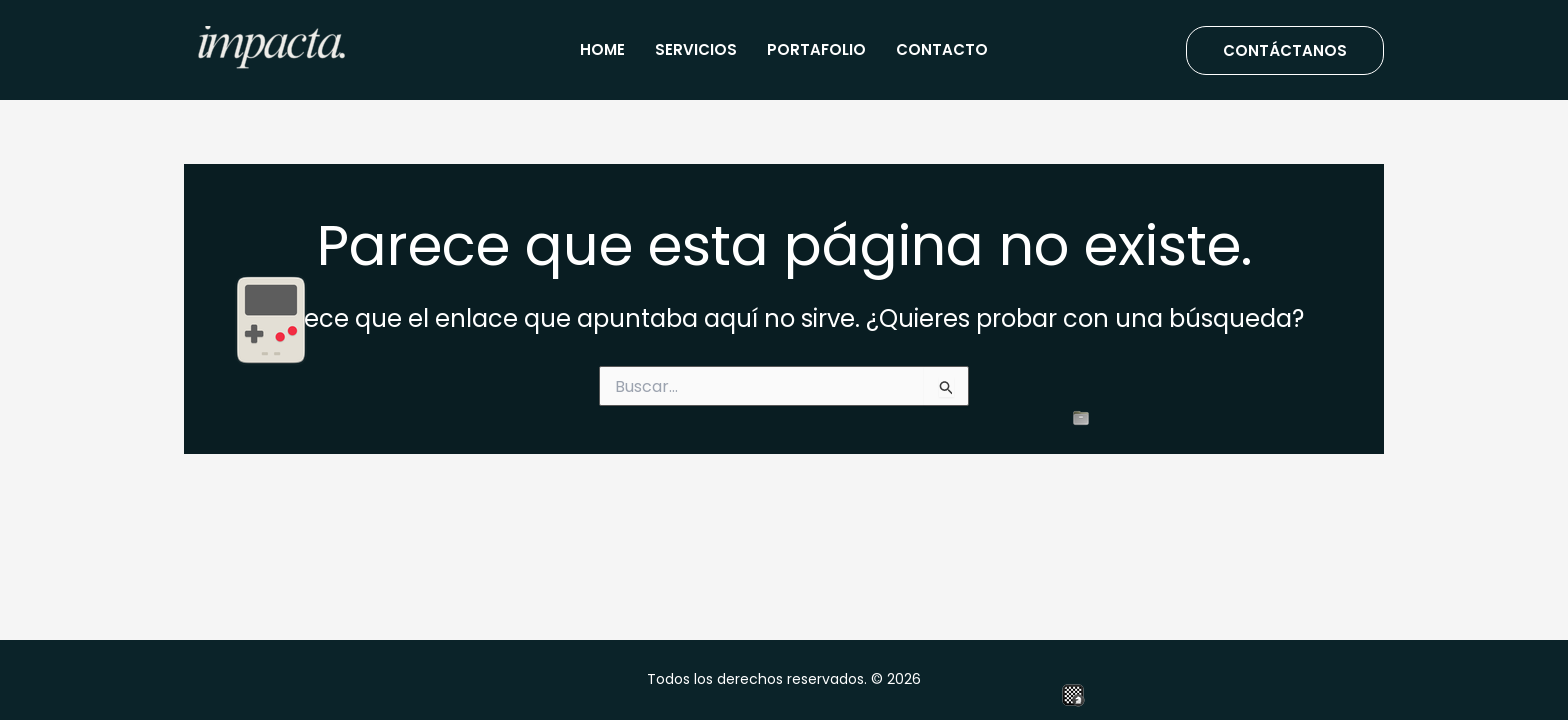  Describe the element at coordinates (1073, 695) in the screenshot. I see `open the chess app` at that location.